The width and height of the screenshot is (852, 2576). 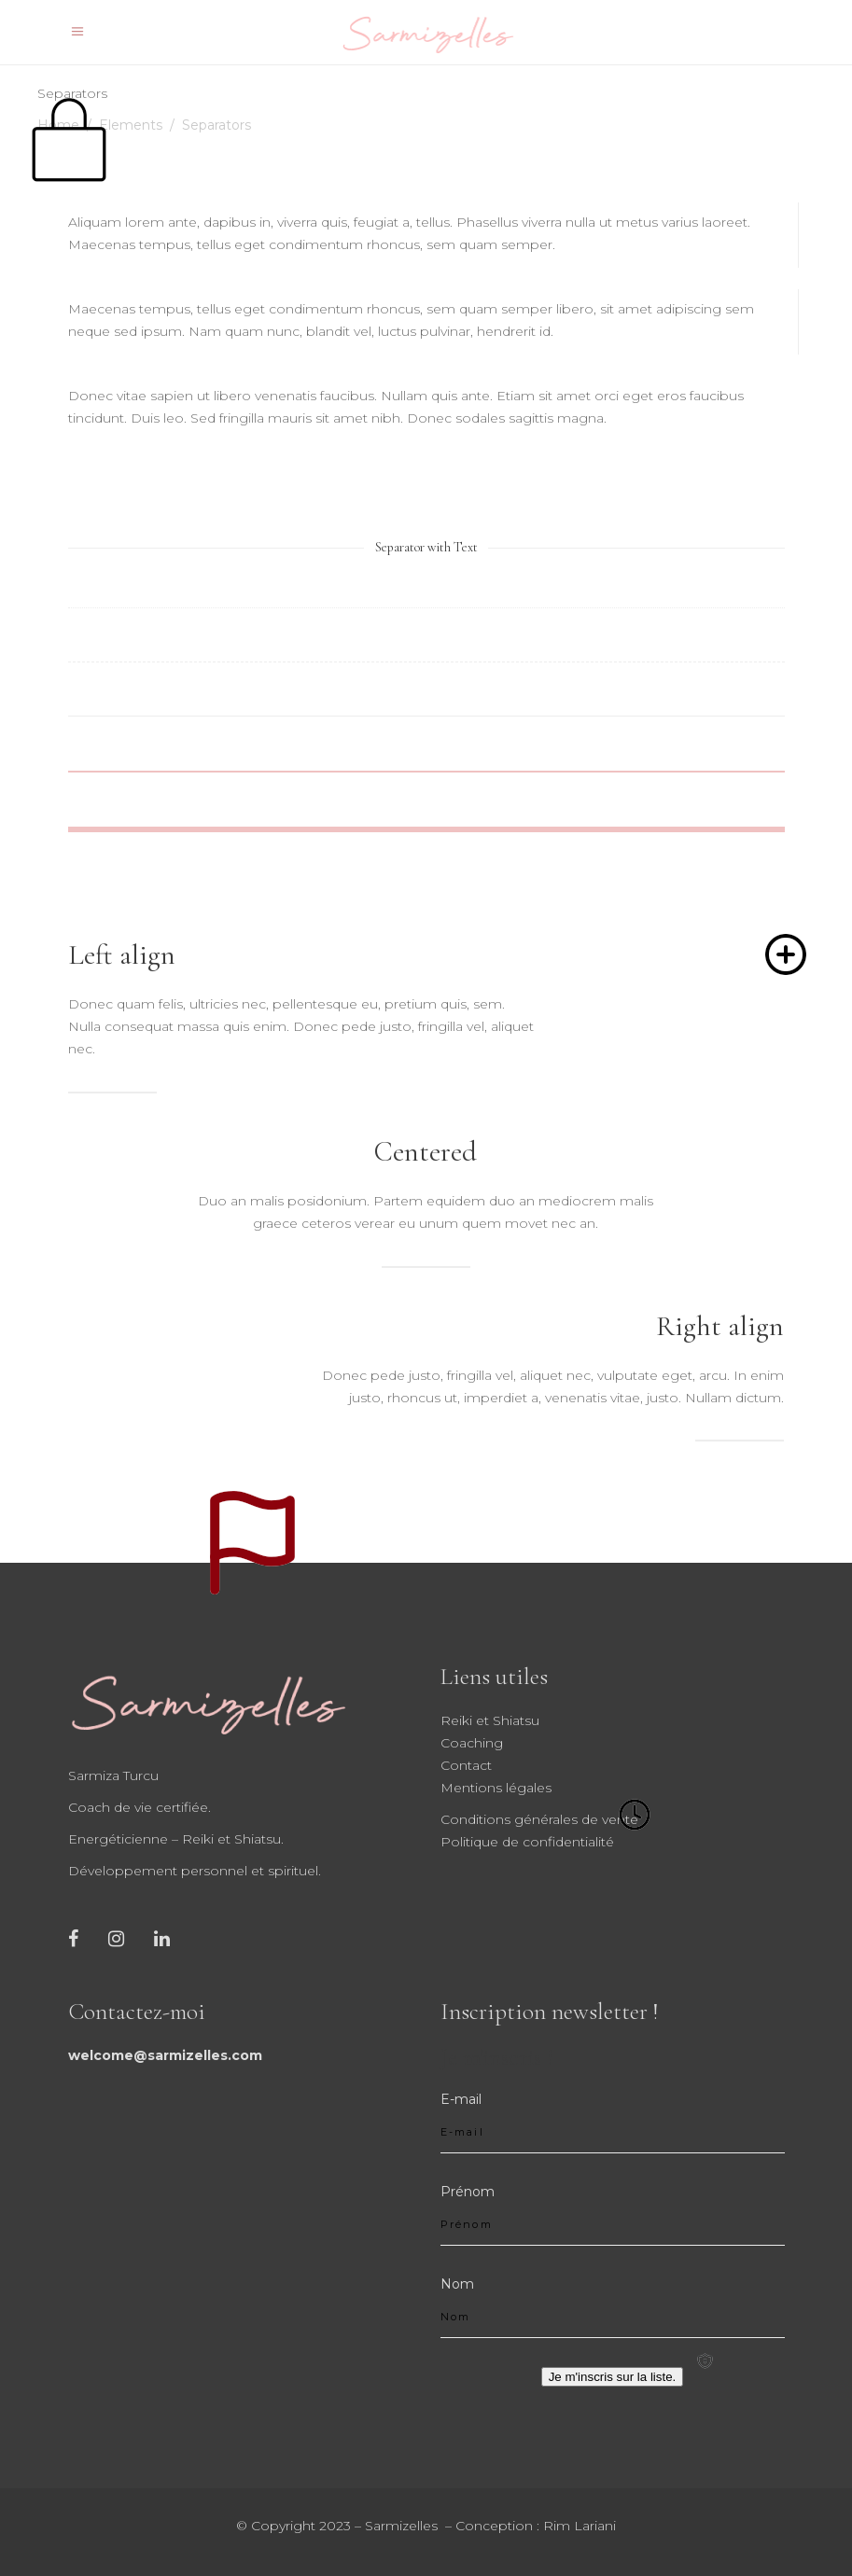 What do you see at coordinates (705, 2360) in the screenshot?
I see `access security or privacy settings` at bounding box center [705, 2360].